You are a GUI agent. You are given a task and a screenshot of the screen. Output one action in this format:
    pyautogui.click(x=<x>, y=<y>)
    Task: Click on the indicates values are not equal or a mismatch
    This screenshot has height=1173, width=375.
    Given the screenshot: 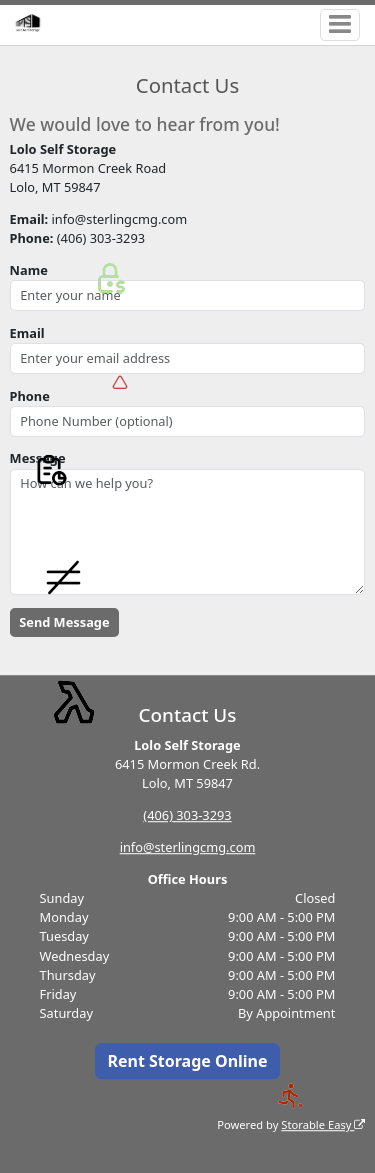 What is the action you would take?
    pyautogui.click(x=63, y=577)
    